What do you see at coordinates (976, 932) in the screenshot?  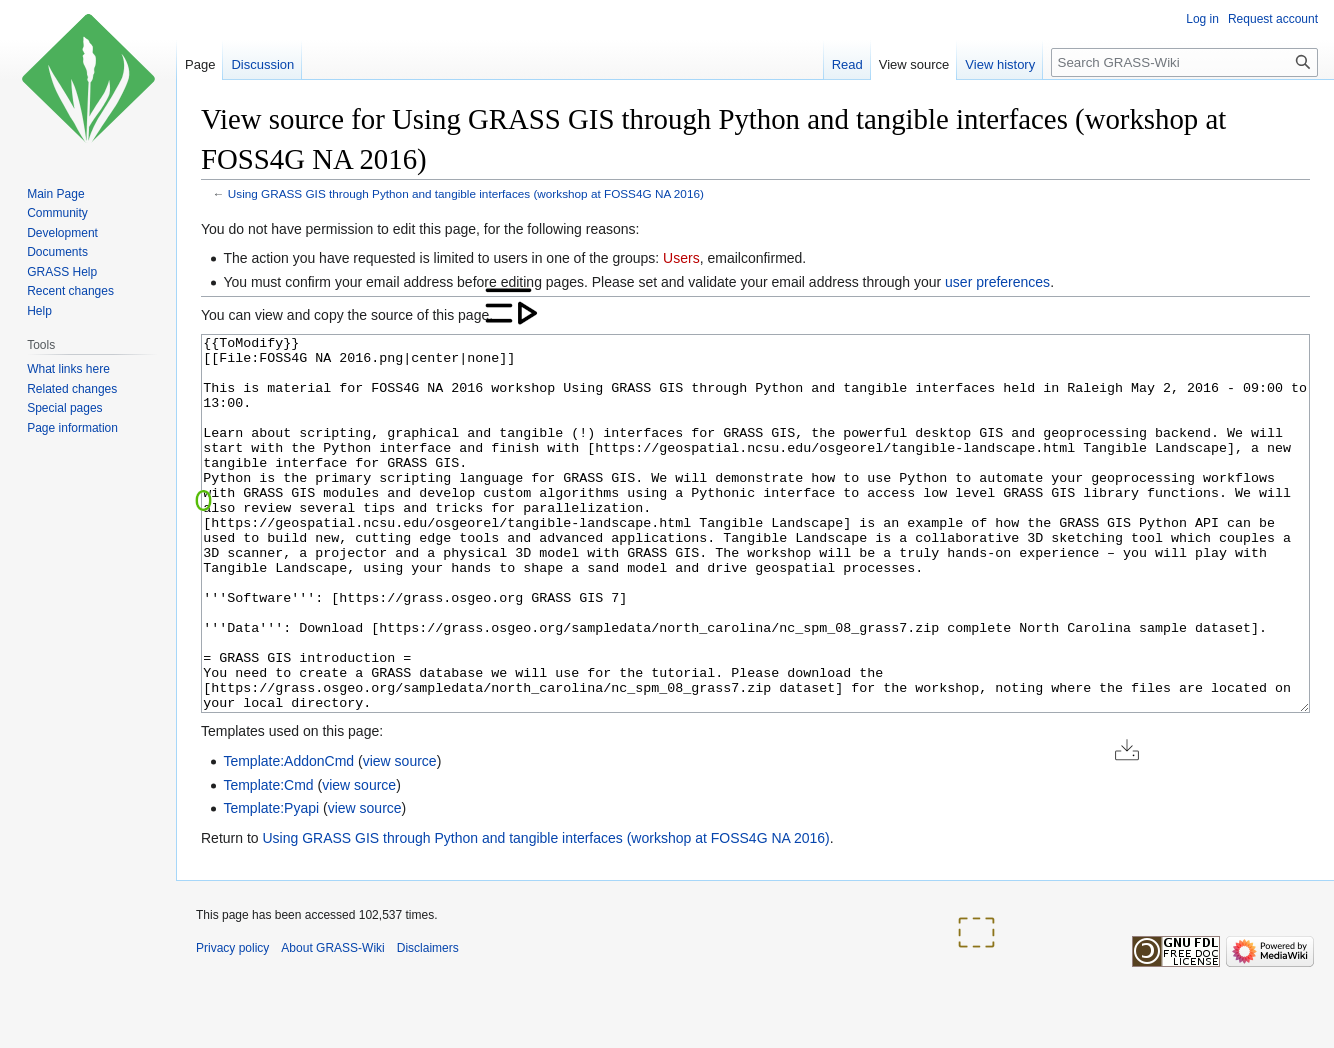 I see `select or define a region` at bounding box center [976, 932].